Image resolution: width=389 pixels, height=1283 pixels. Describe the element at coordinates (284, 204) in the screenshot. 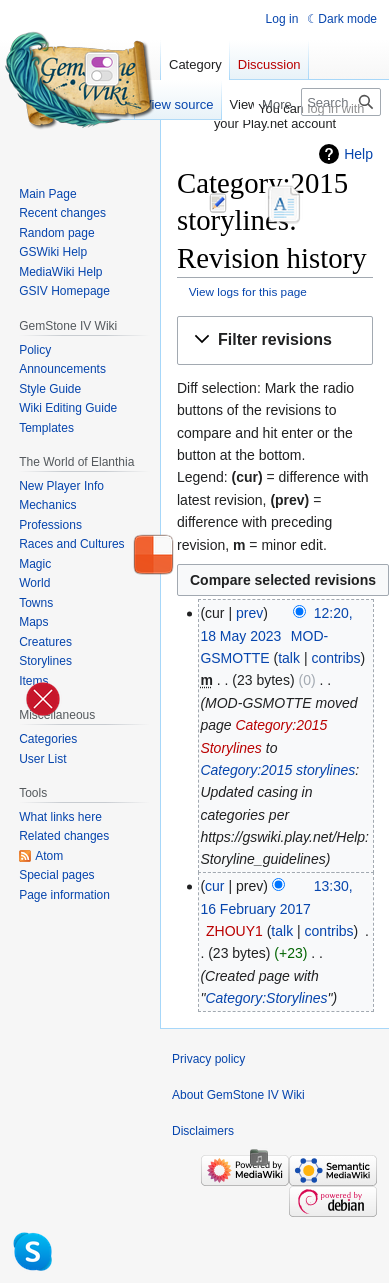

I see `open a word processing document` at that location.